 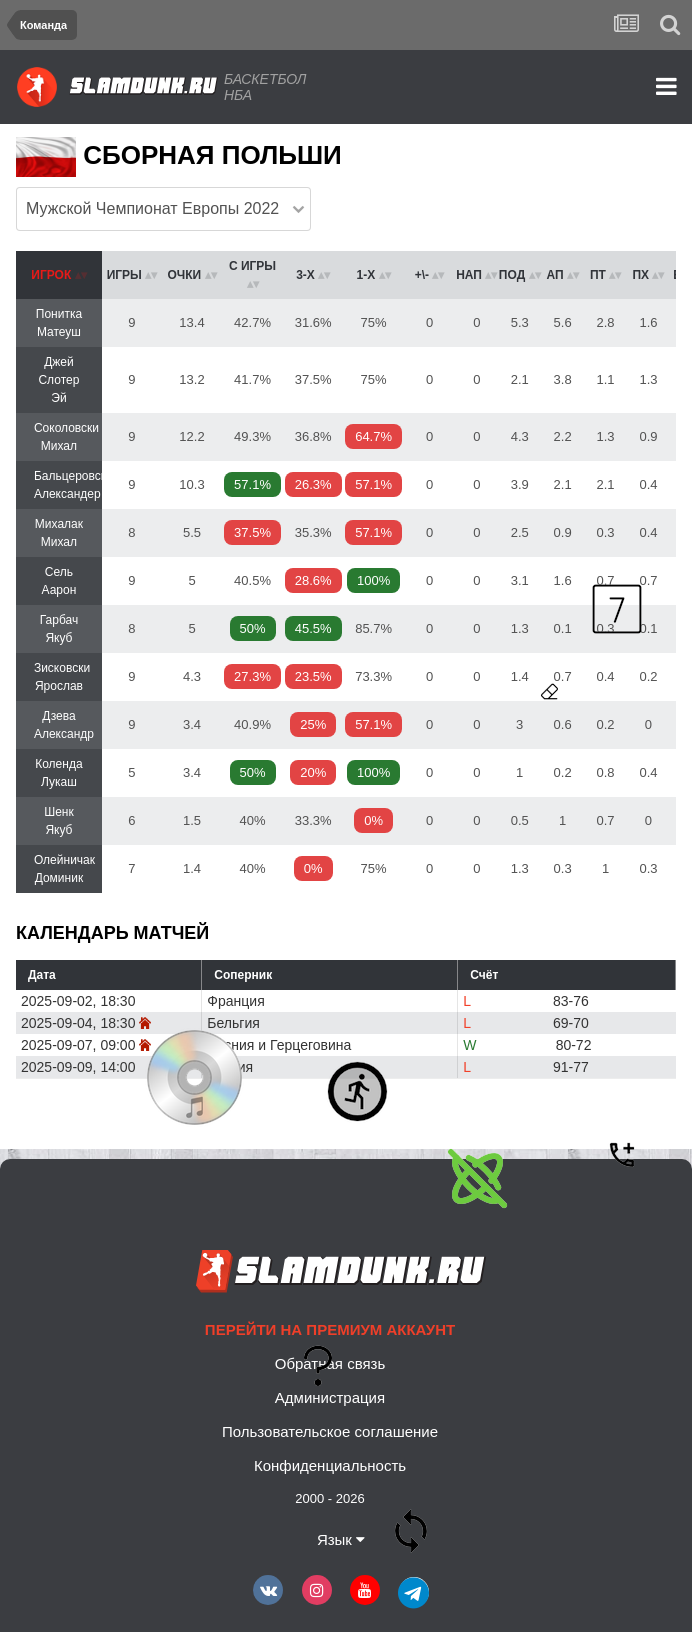 I want to click on access help or support, so click(x=318, y=1365).